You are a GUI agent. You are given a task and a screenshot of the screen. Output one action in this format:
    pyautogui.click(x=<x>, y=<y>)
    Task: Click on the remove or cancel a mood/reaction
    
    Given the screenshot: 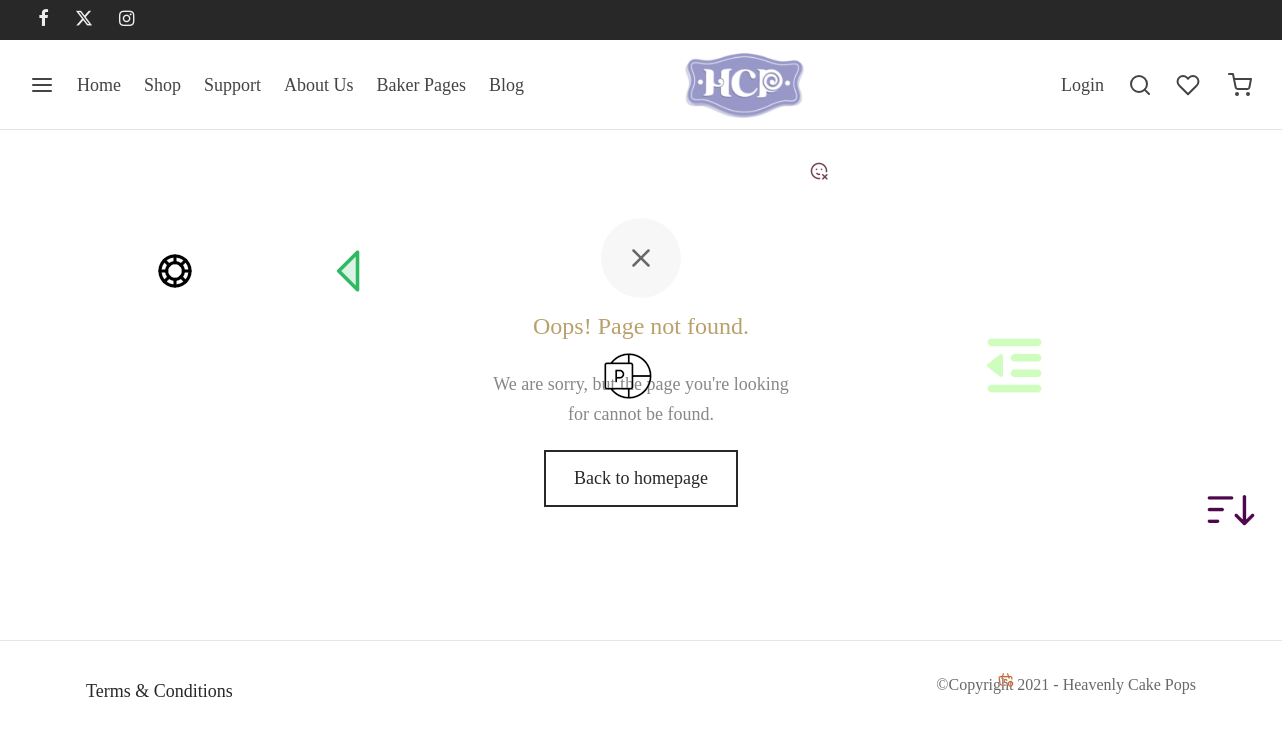 What is the action you would take?
    pyautogui.click(x=819, y=171)
    